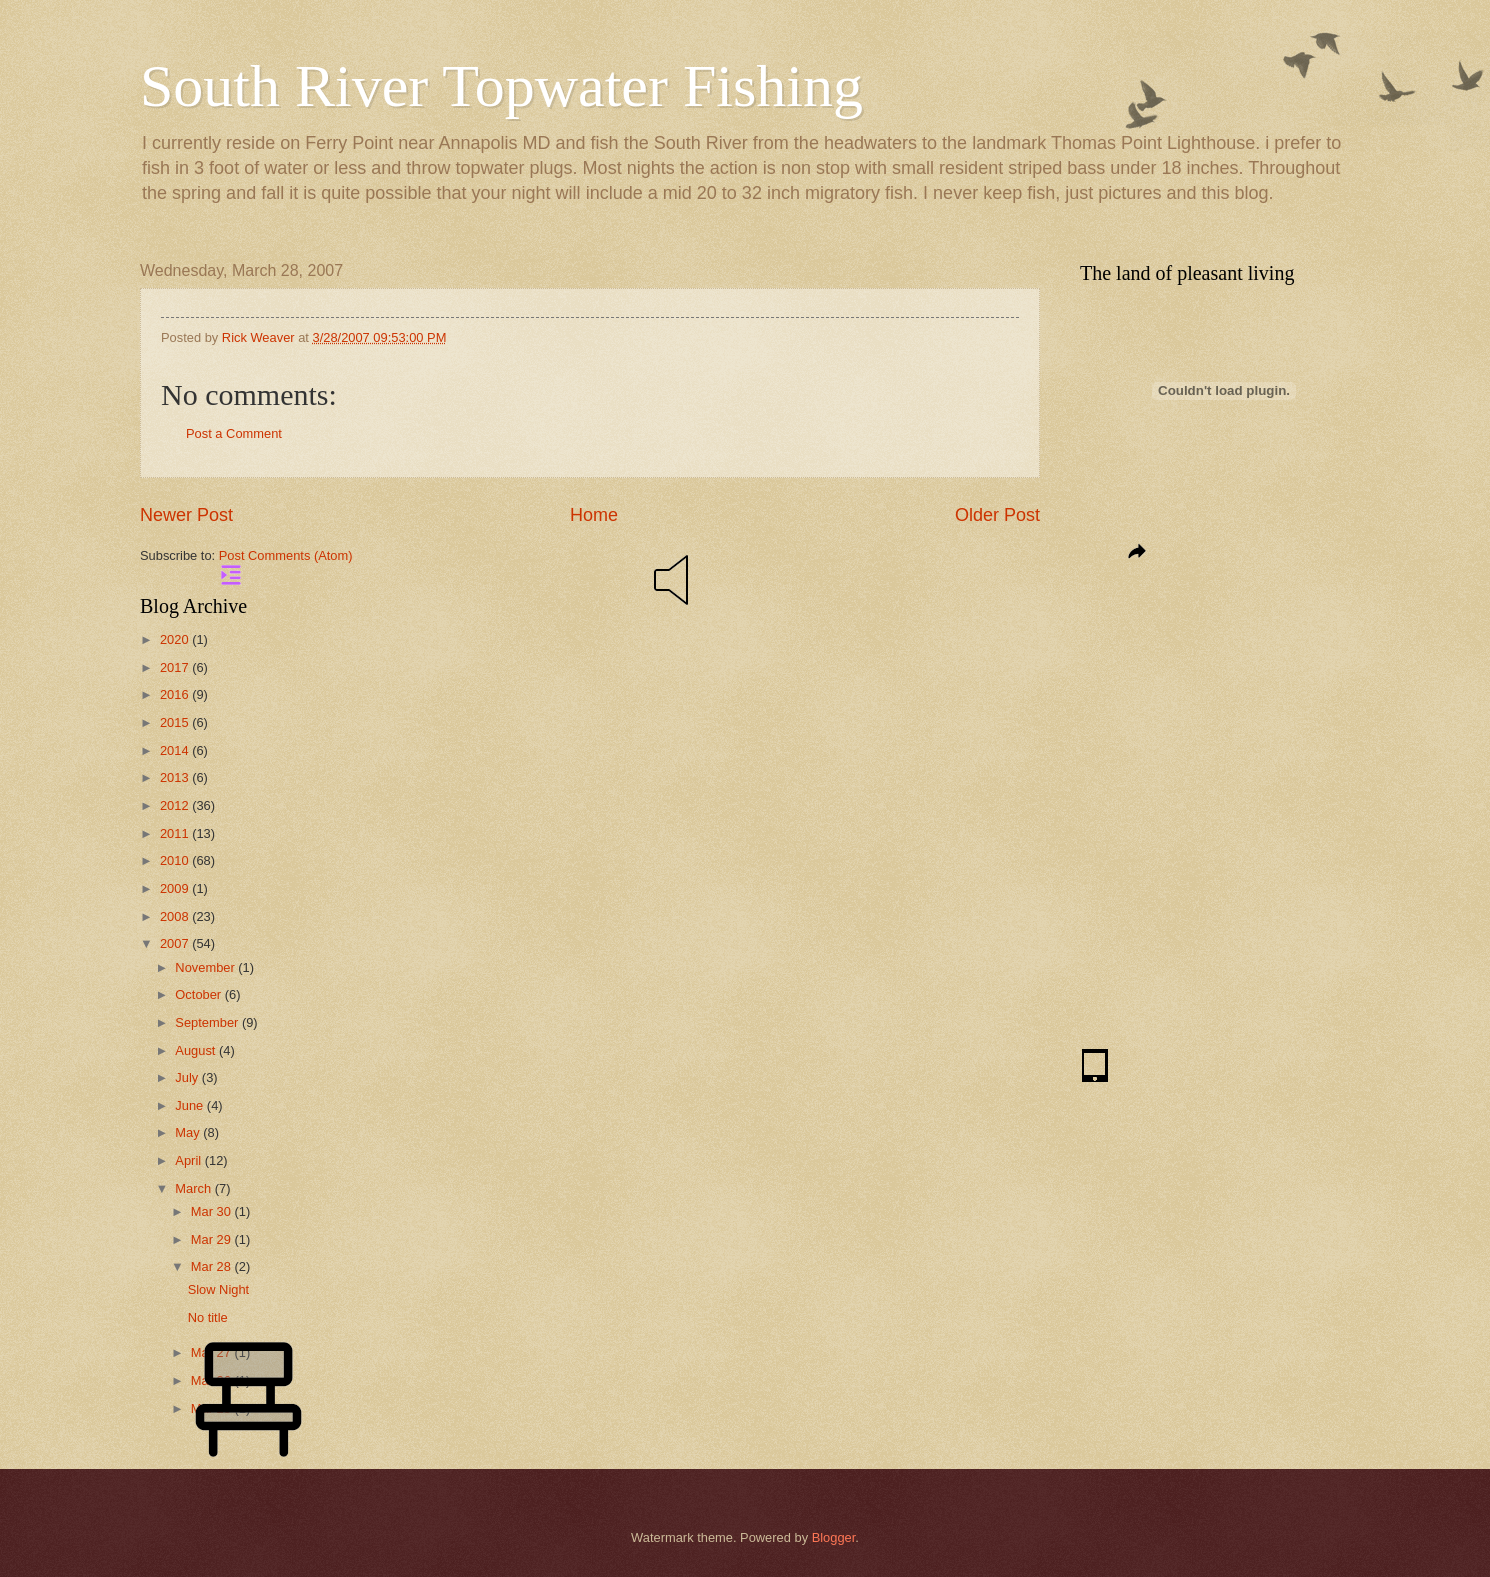 The image size is (1490, 1577). I want to click on share content with others, so click(1137, 552).